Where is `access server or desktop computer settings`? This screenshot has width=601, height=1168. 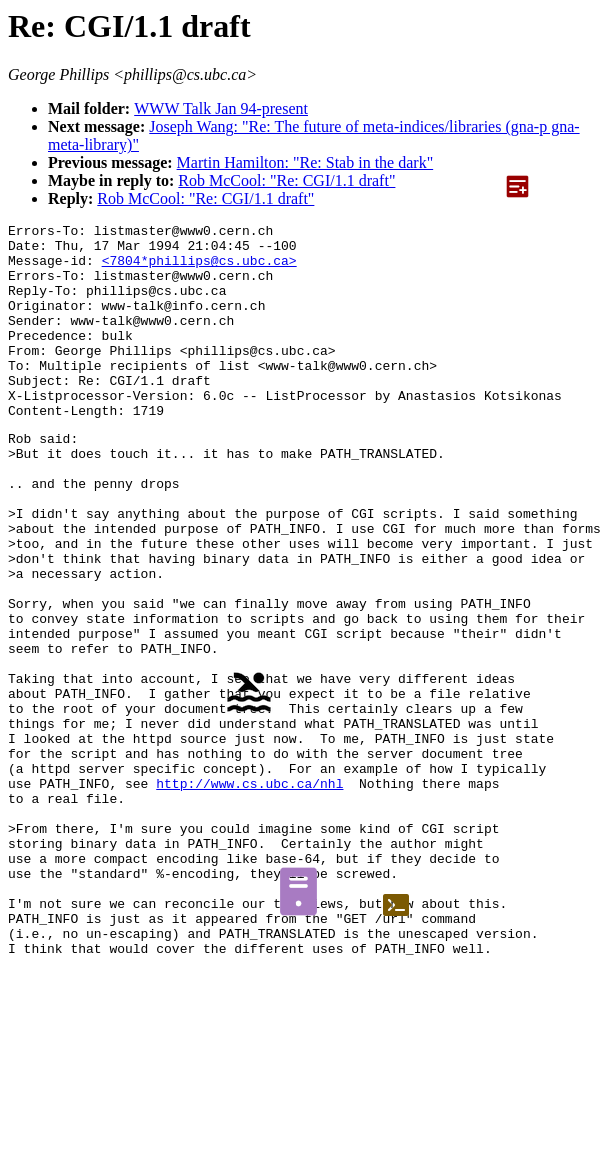 access server or desktop computer settings is located at coordinates (298, 891).